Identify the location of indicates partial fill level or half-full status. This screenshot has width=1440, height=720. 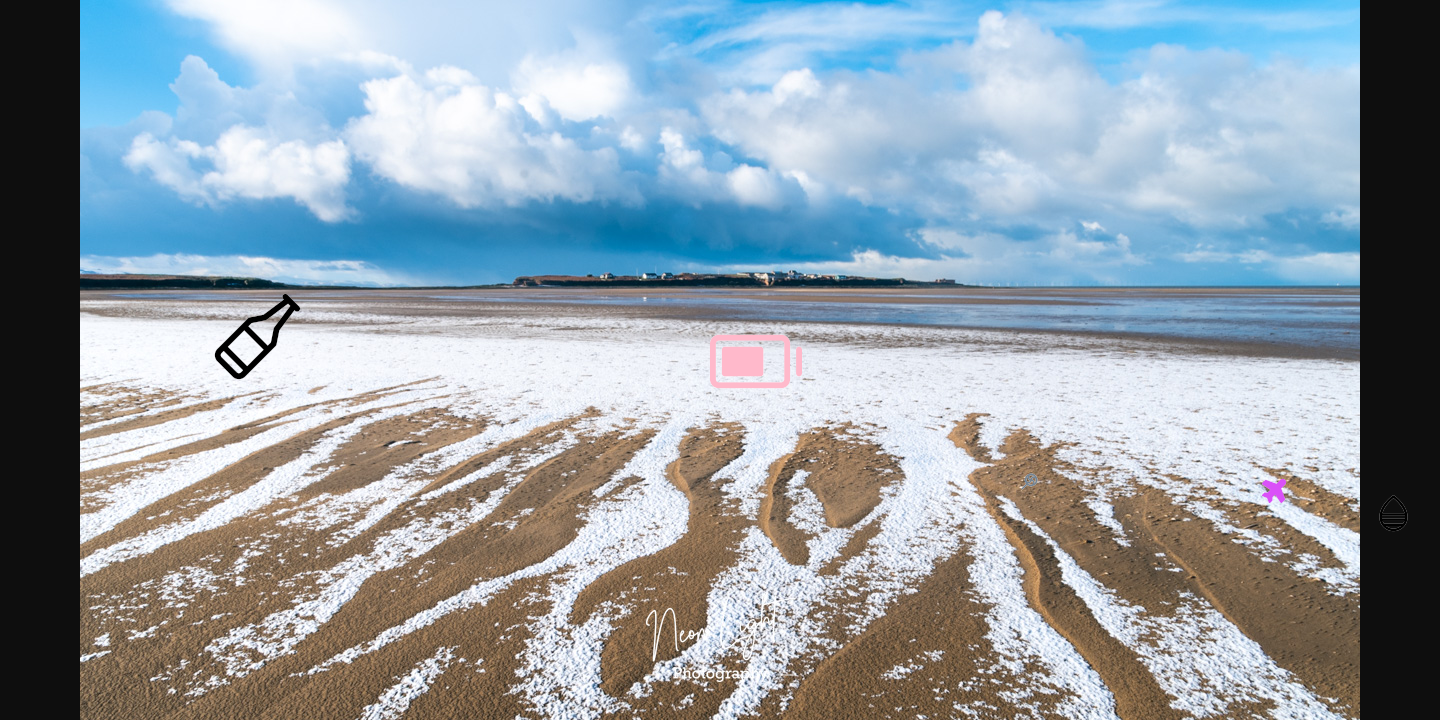
(1393, 514).